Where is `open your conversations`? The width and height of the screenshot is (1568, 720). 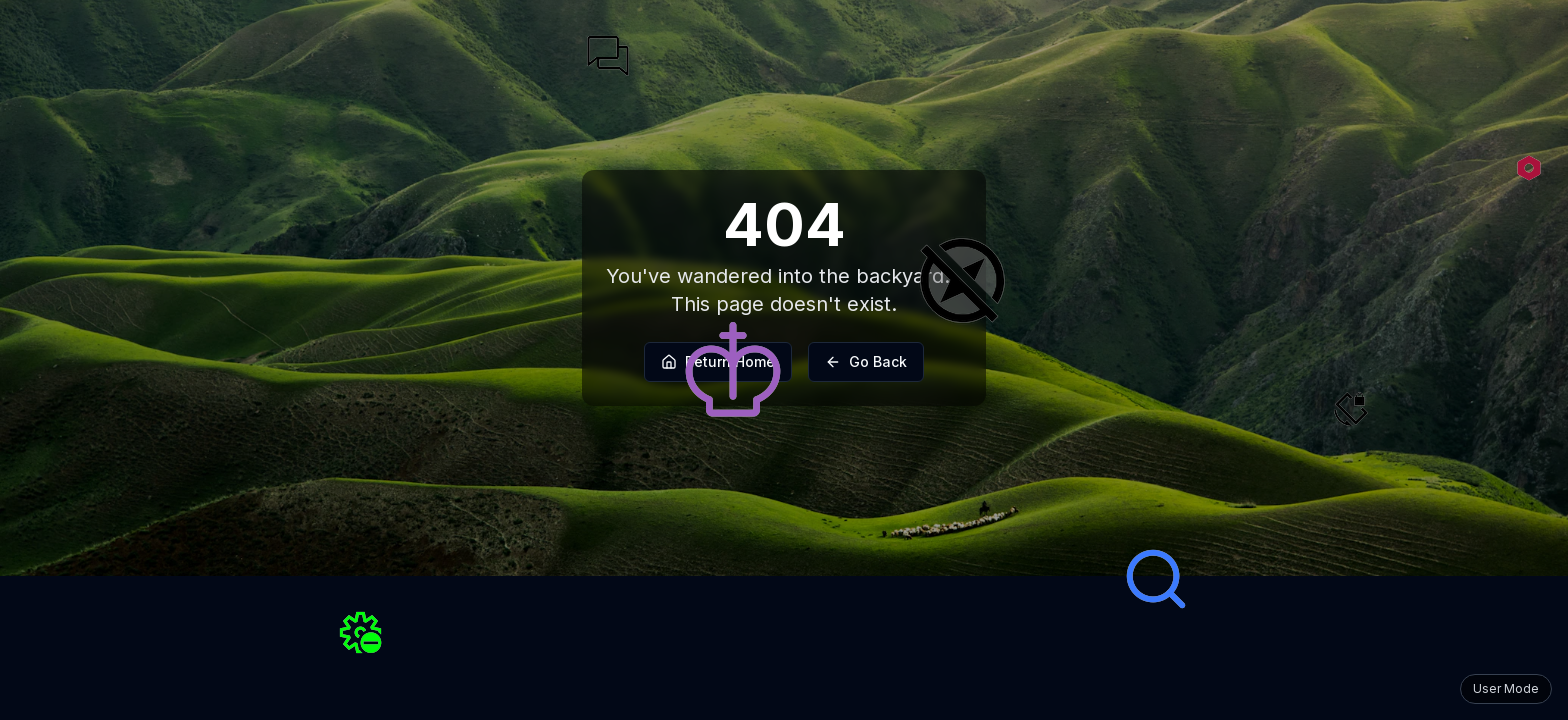 open your conversations is located at coordinates (608, 55).